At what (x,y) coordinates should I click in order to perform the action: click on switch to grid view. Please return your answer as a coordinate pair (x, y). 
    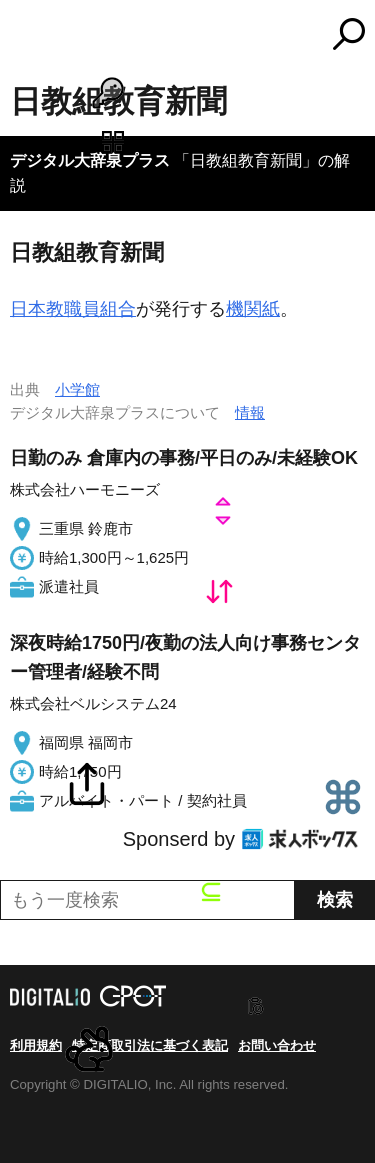
    Looking at the image, I should click on (113, 142).